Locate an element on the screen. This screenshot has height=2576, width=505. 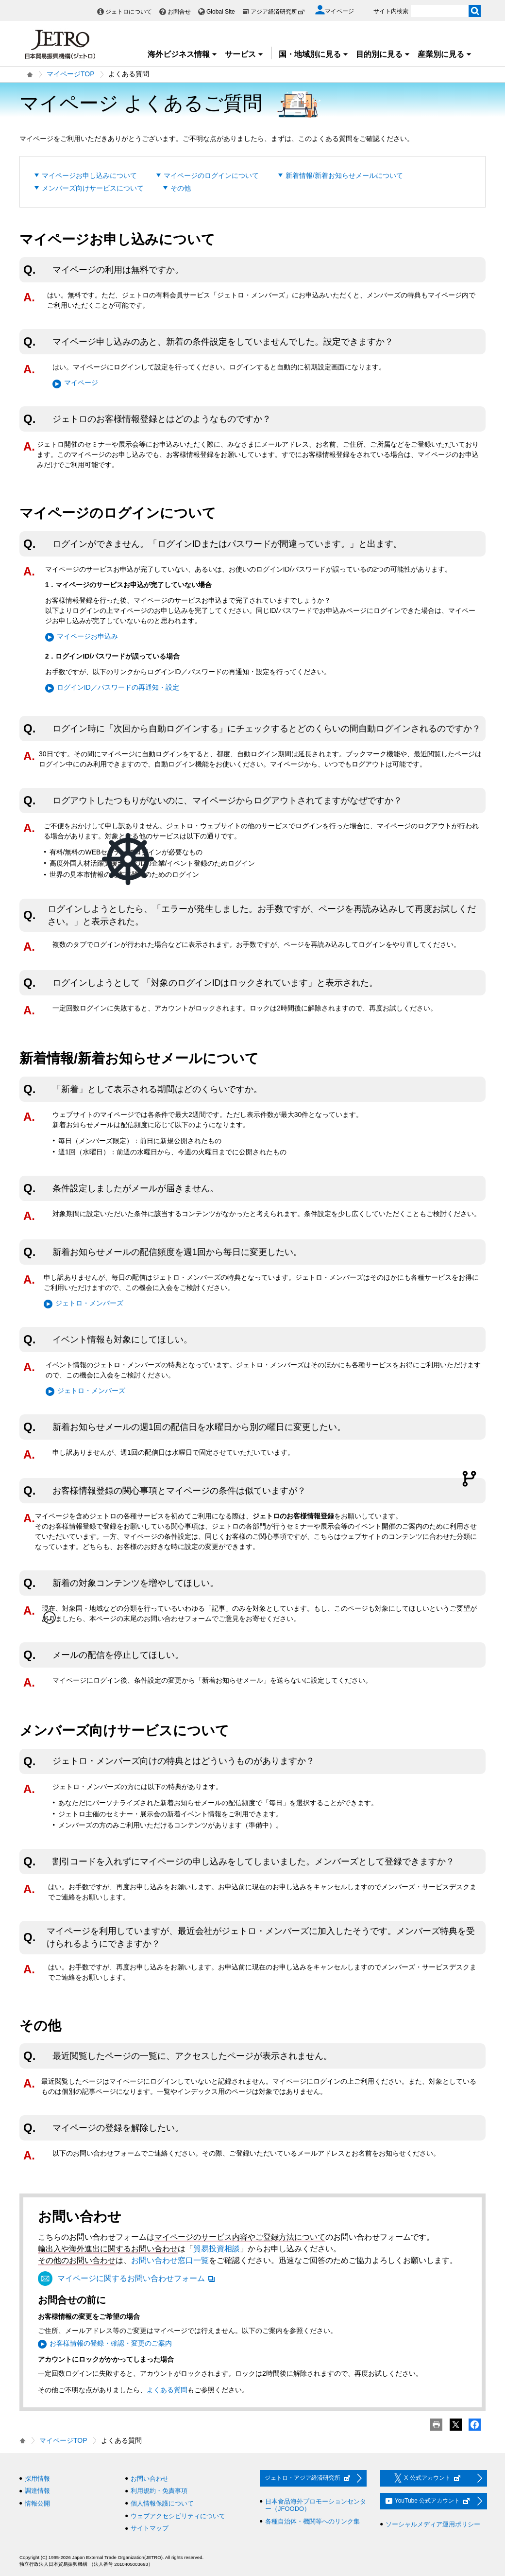
navigate to steering or navigation controls is located at coordinates (128, 859).